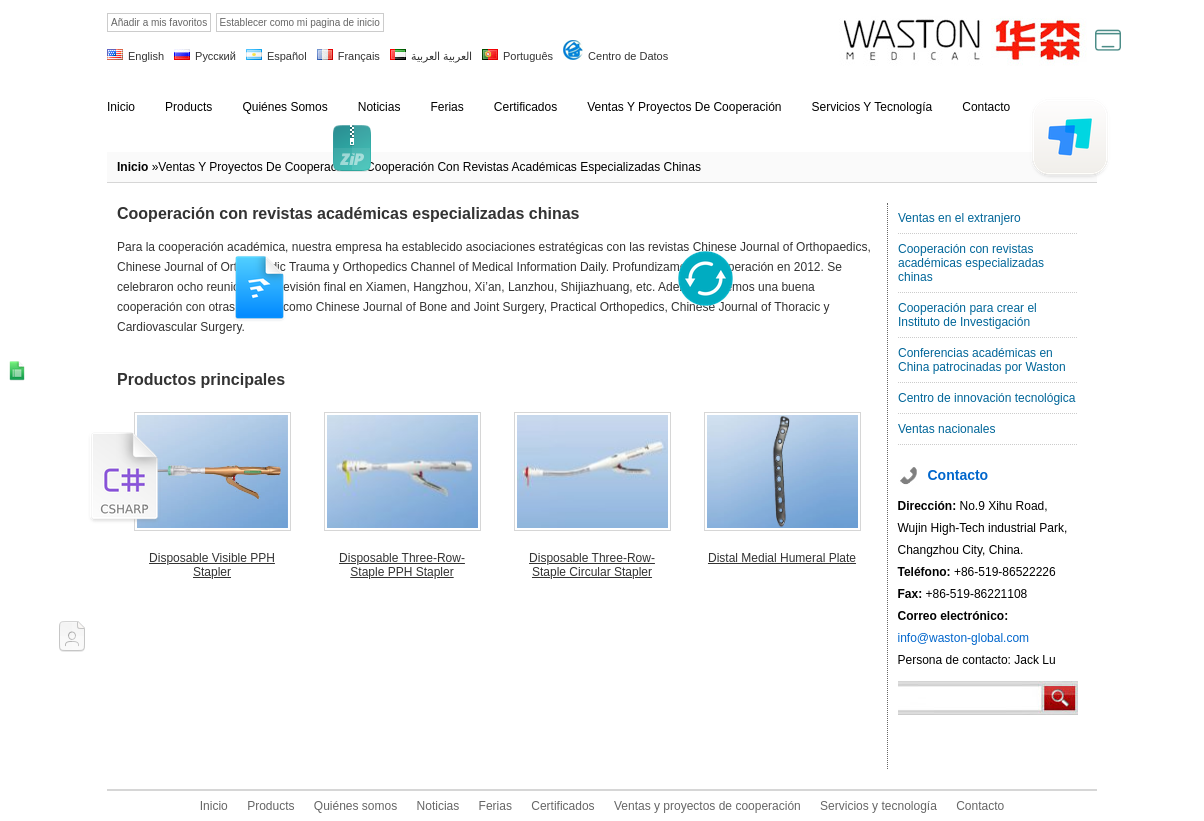  I want to click on credits or attribution file, so click(72, 636).